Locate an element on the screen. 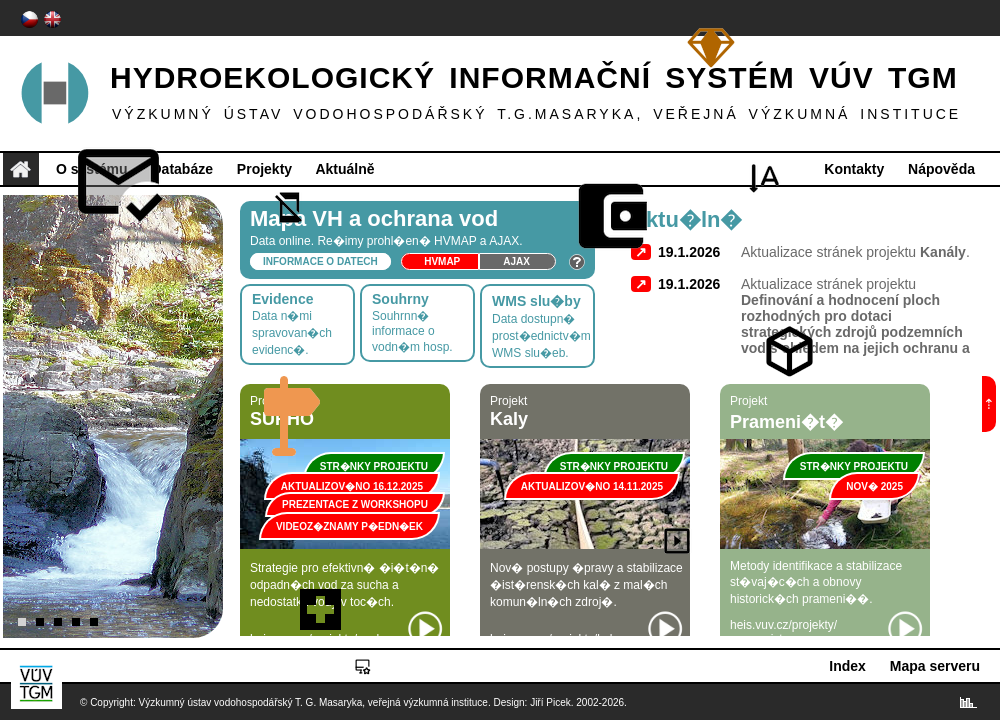 The image size is (1000, 720). mark this device as a favorite is located at coordinates (362, 666).